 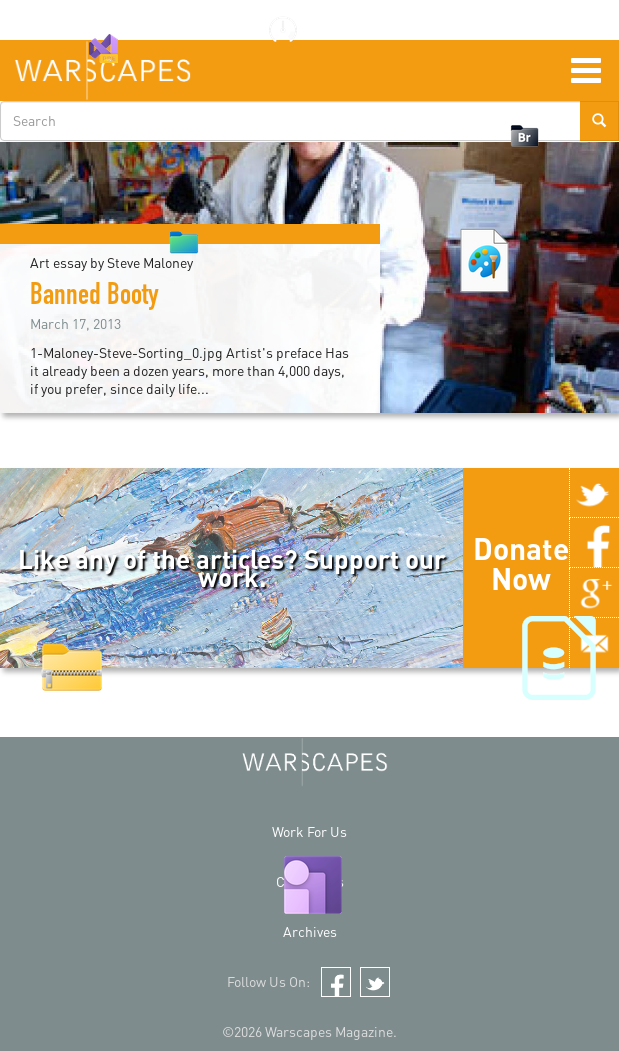 What do you see at coordinates (313, 885) in the screenshot?
I see `open the CoreHR app` at bounding box center [313, 885].